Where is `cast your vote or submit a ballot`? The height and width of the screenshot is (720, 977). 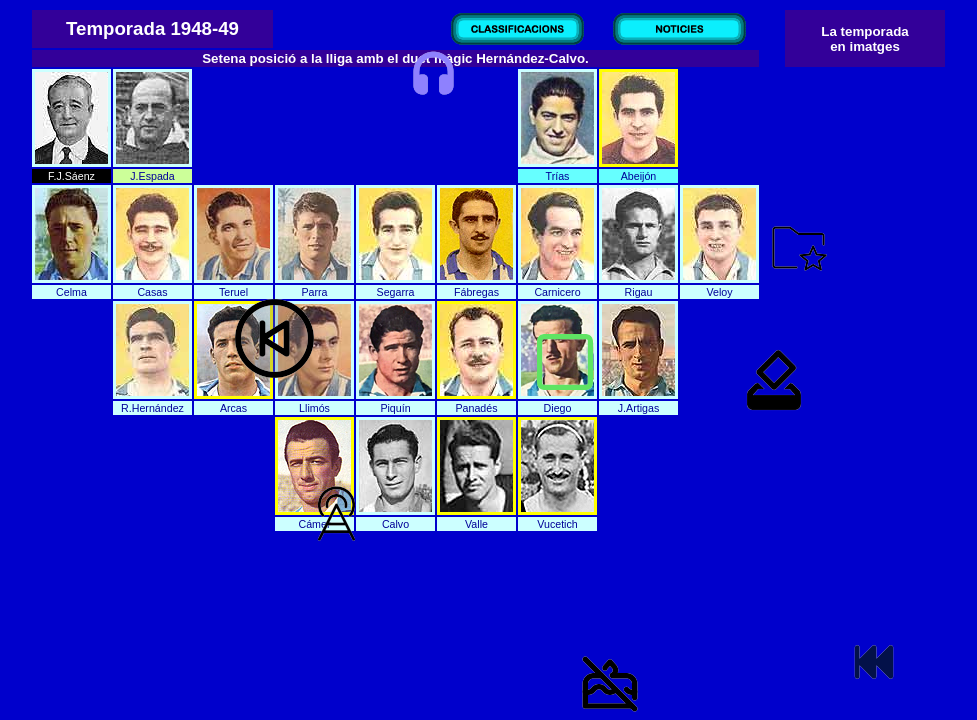 cast your vote or submit a ballot is located at coordinates (774, 380).